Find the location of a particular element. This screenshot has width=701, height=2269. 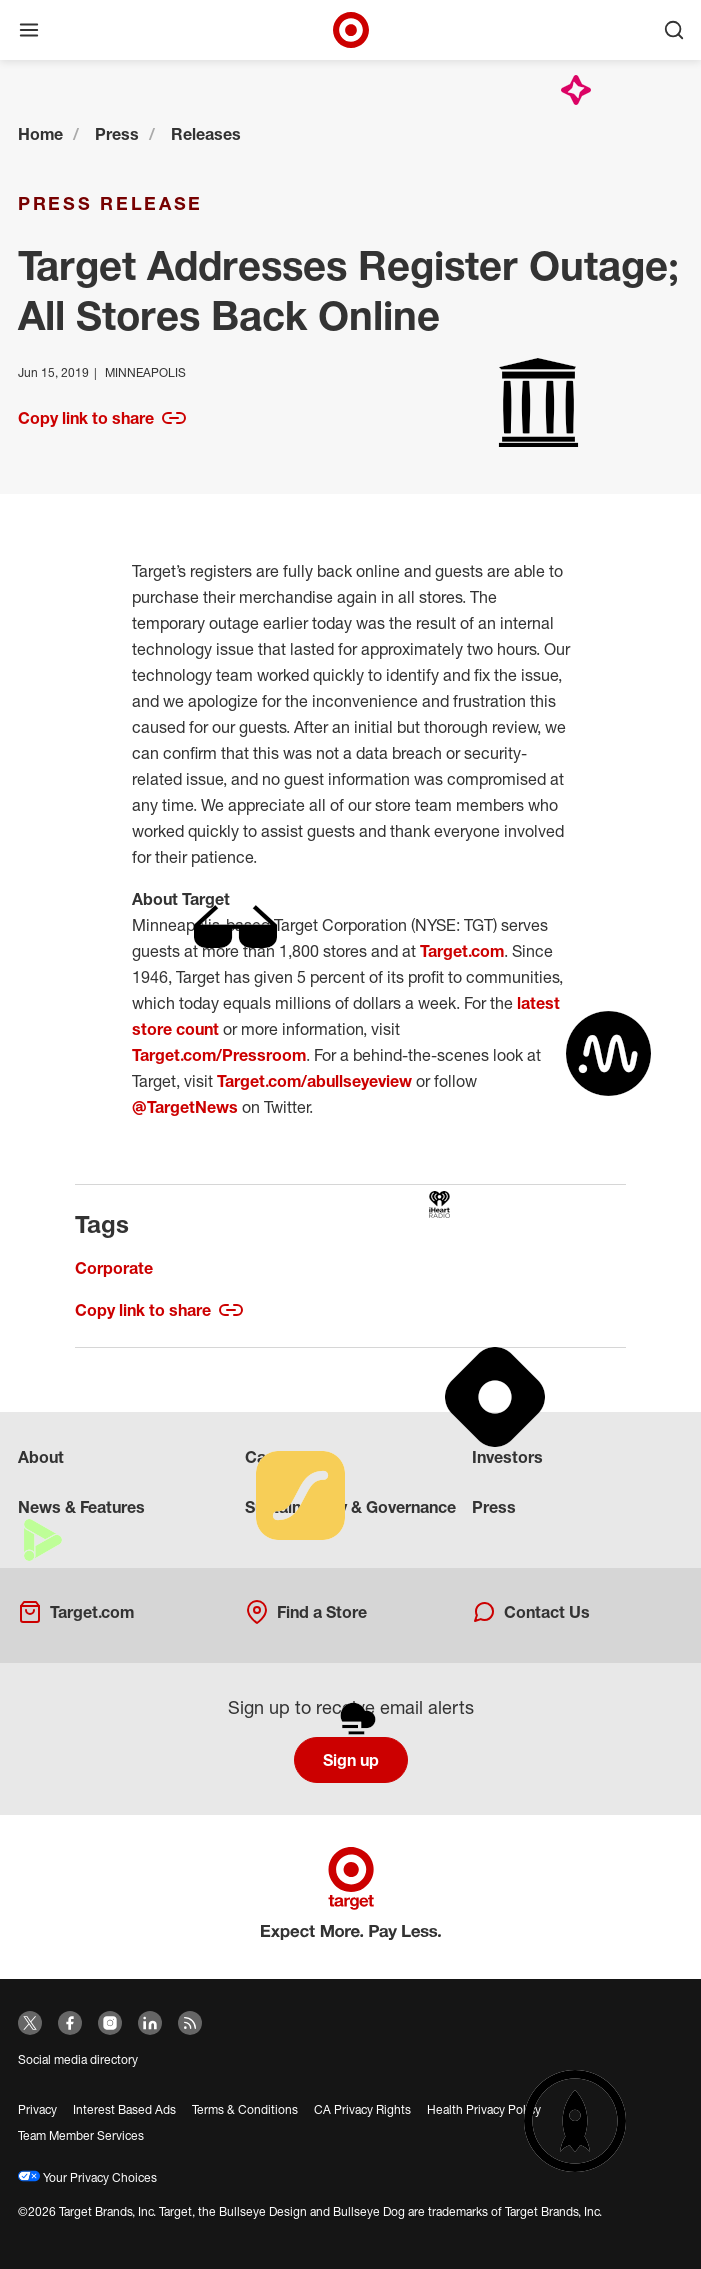

codemagic CI/CD platform logo is located at coordinates (576, 90).